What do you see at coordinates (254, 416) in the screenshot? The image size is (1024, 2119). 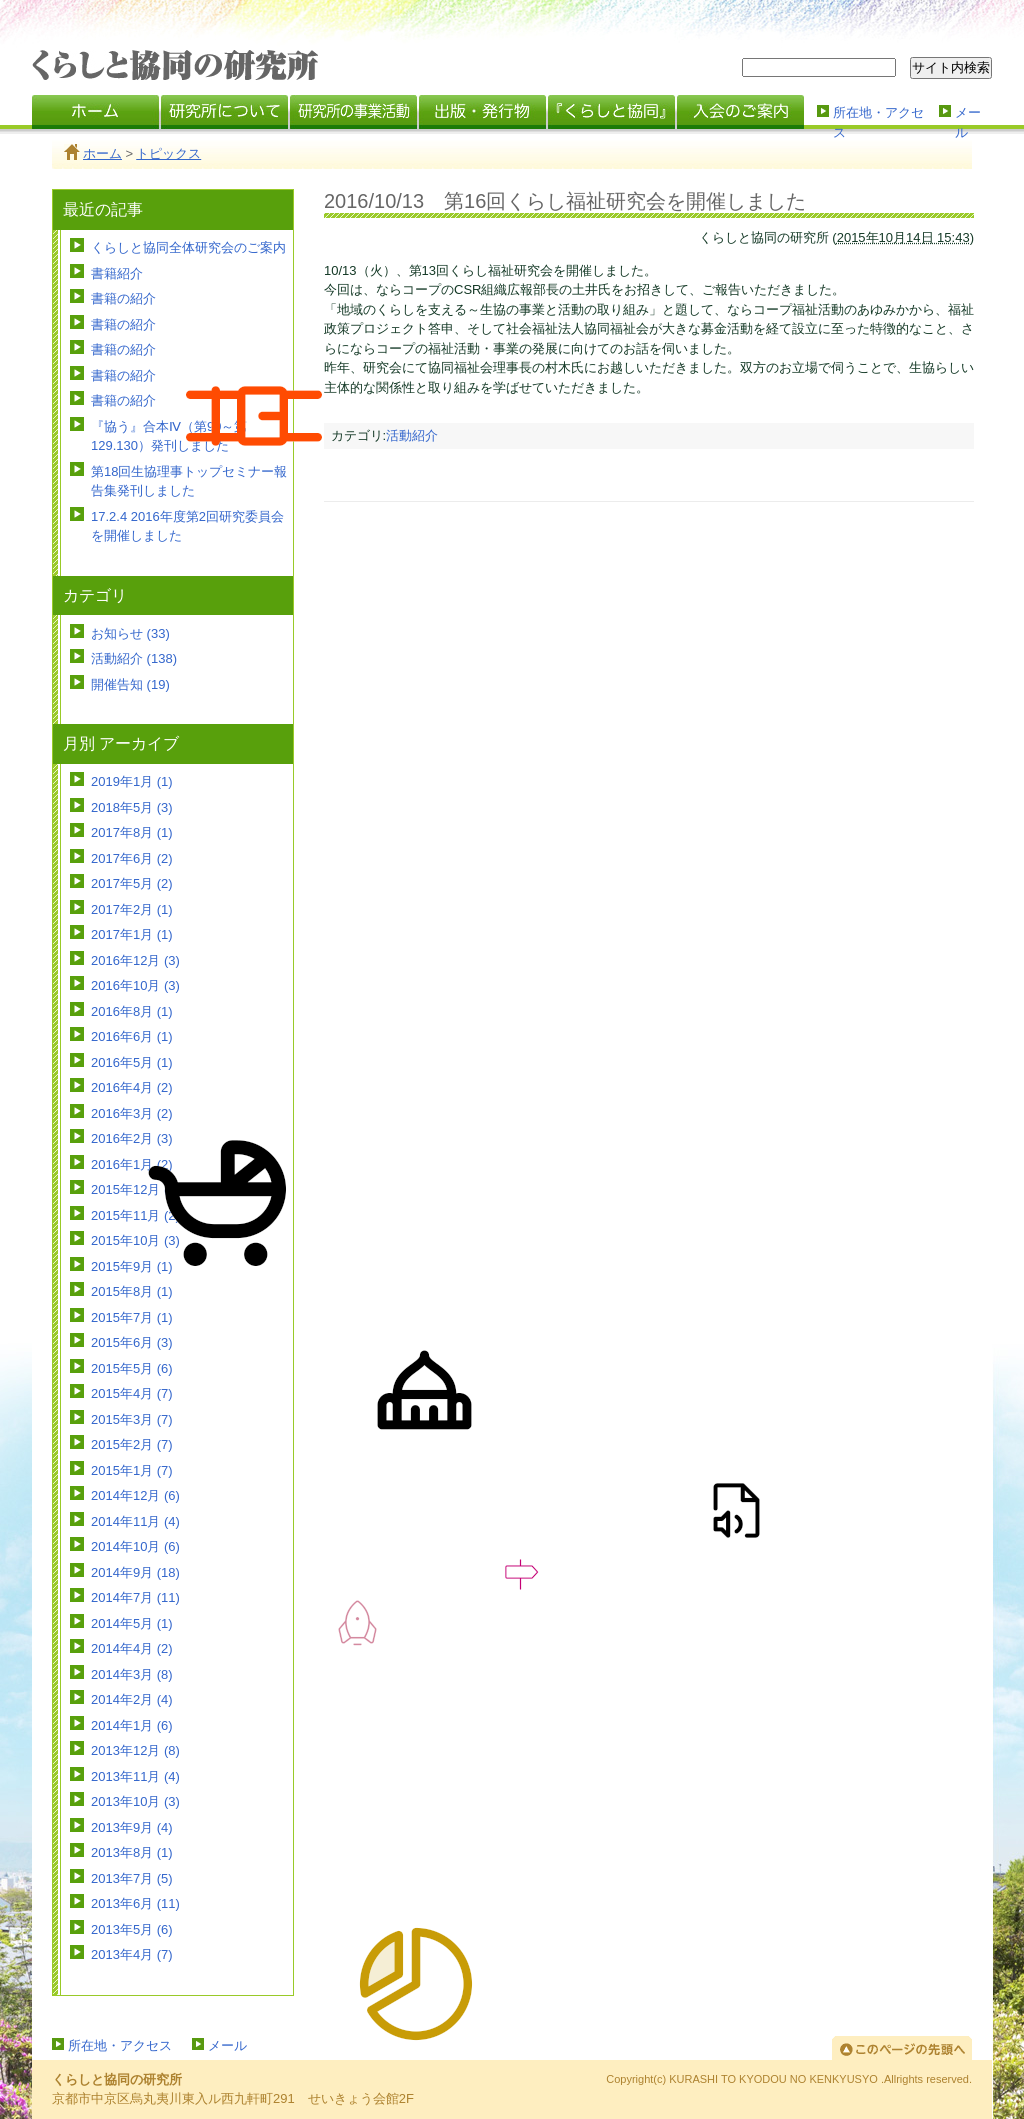 I see `adjust belt or strap settings` at bounding box center [254, 416].